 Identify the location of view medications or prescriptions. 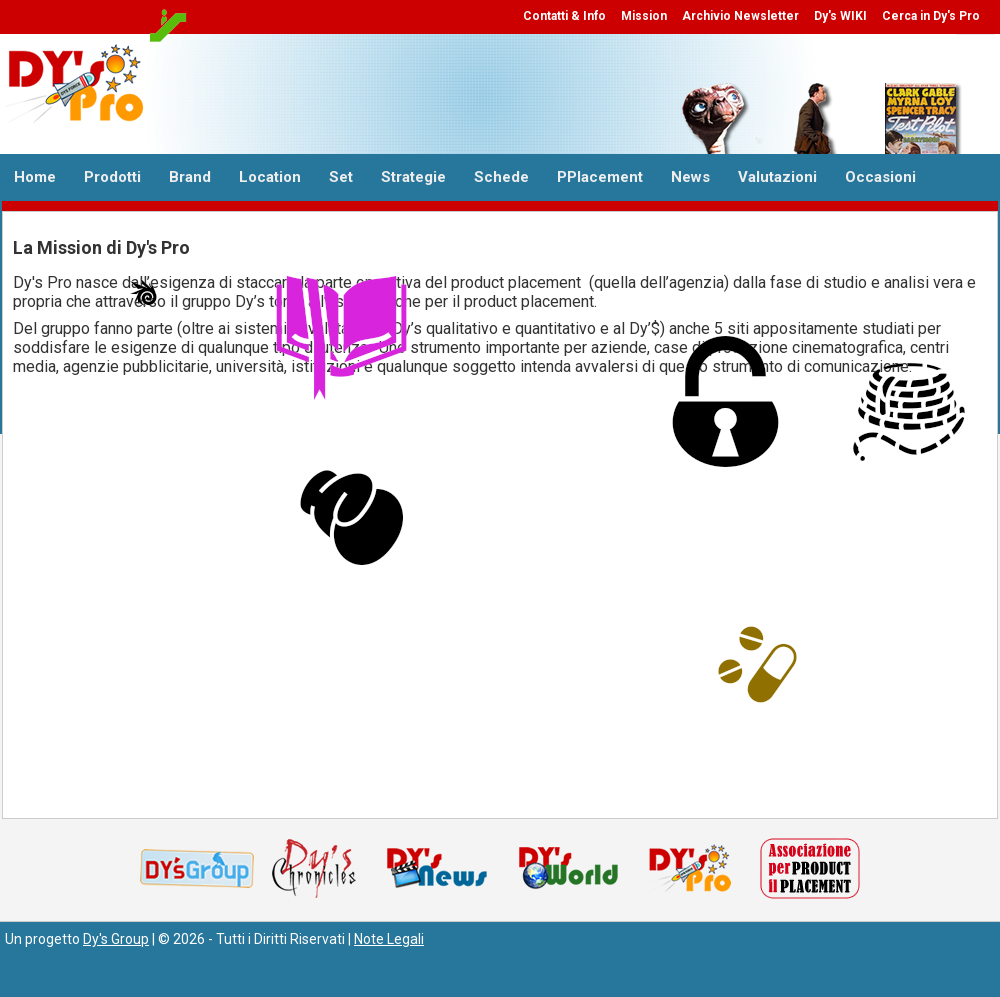
(757, 664).